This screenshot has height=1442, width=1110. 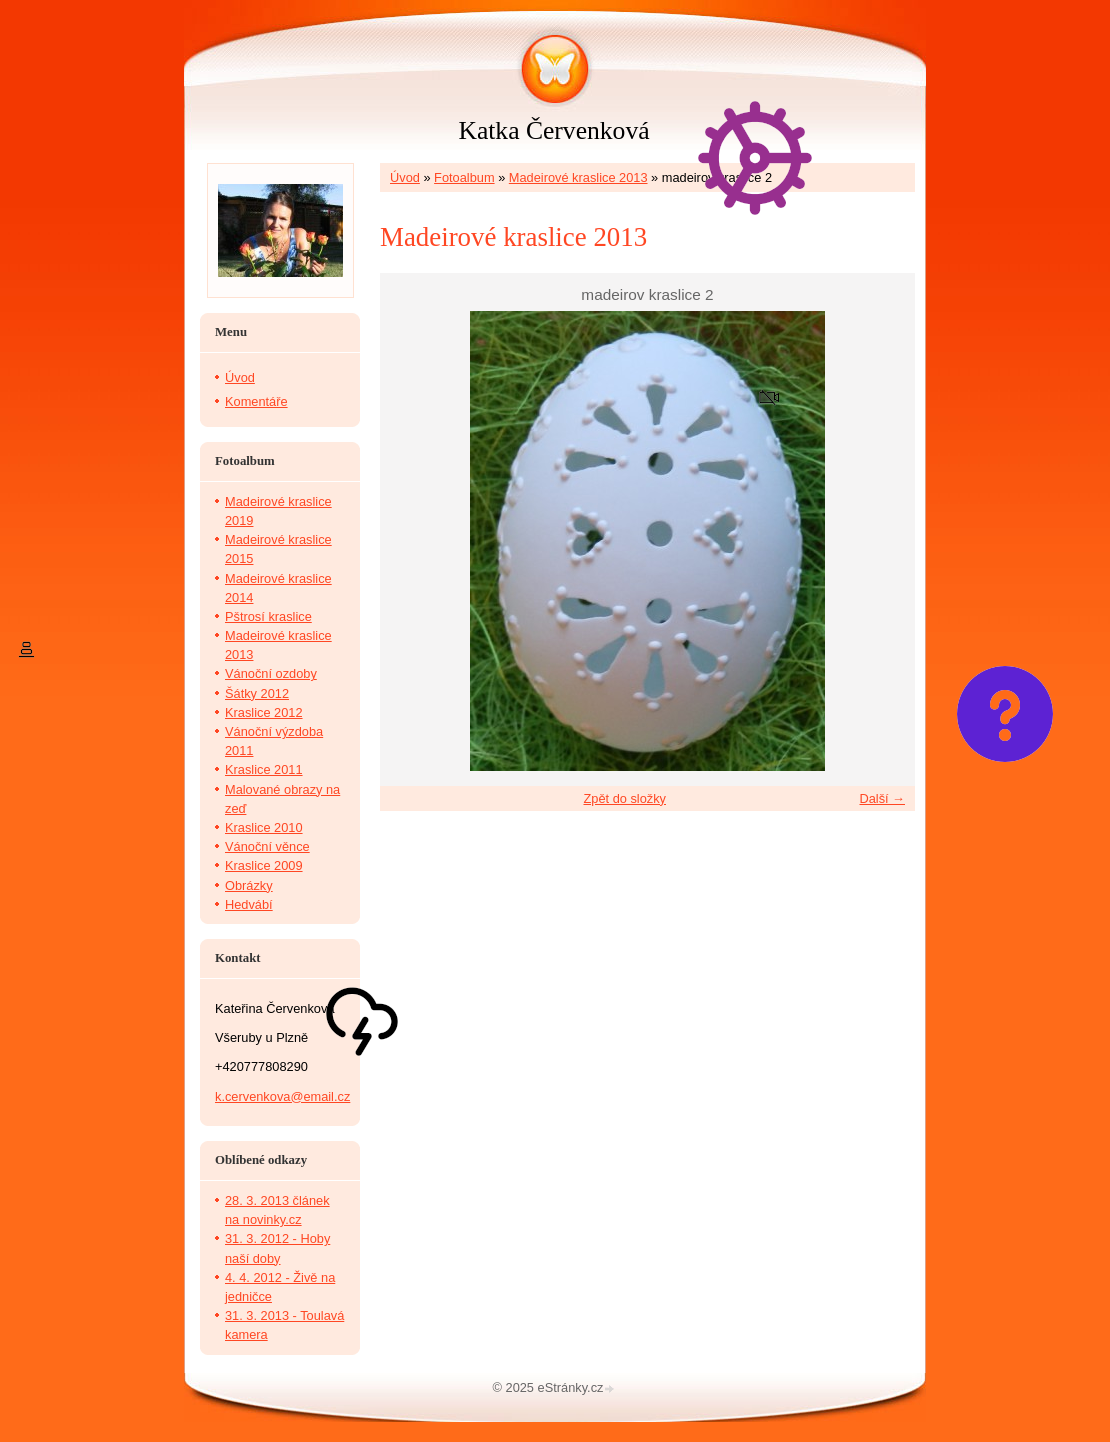 I want to click on indicates thunderstorm or severe weather conditions, so click(x=362, y=1020).